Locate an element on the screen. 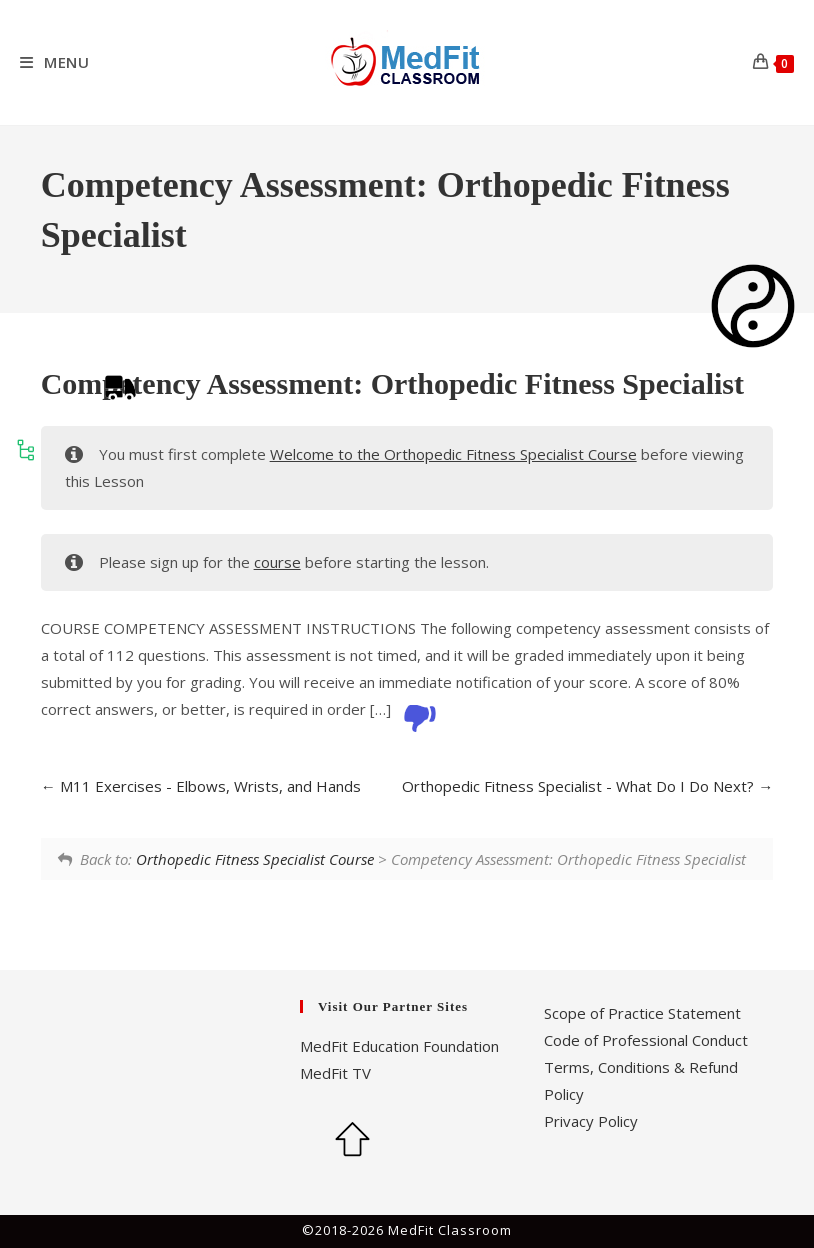 The image size is (814, 1248). track your delivery status is located at coordinates (120, 386).